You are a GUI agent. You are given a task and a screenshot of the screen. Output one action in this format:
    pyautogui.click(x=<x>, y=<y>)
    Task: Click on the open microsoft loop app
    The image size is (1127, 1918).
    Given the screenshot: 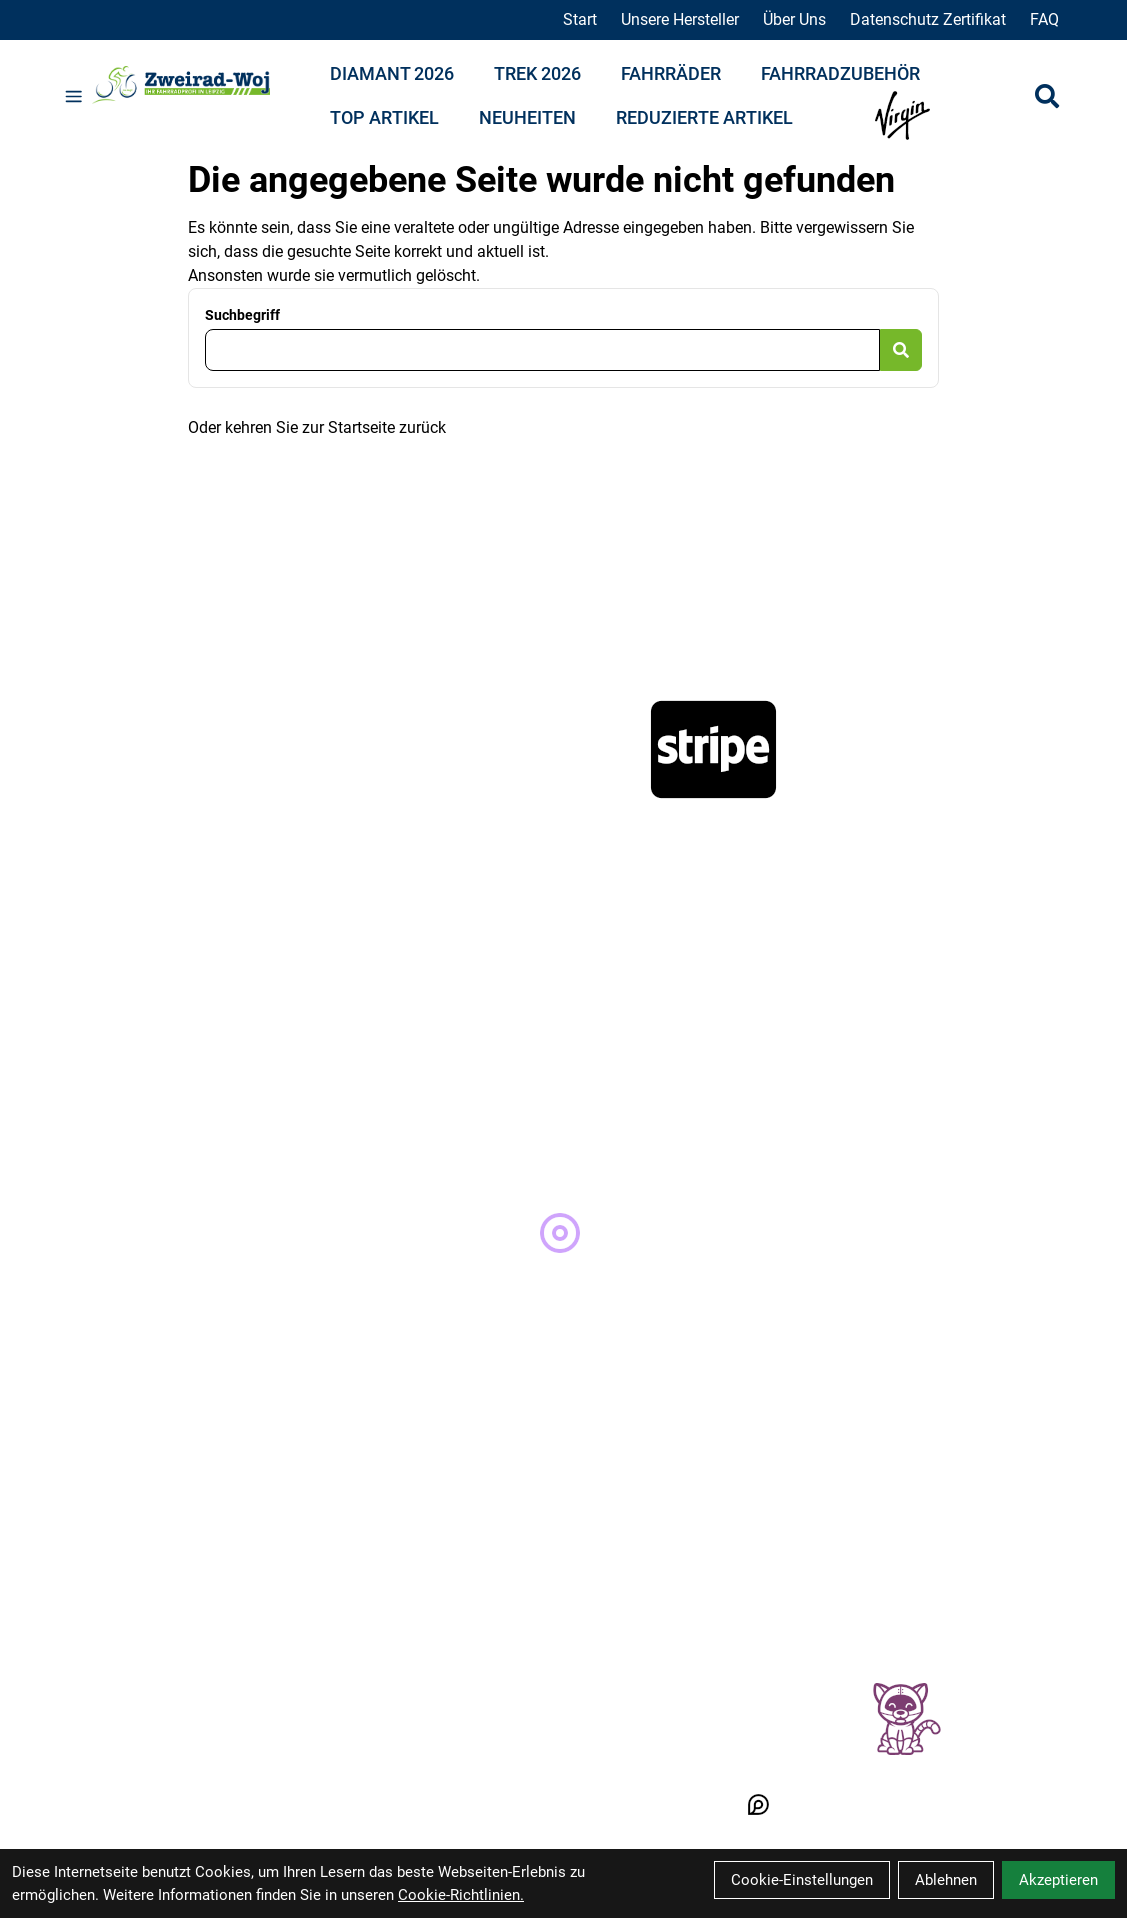 What is the action you would take?
    pyautogui.click(x=758, y=1804)
    